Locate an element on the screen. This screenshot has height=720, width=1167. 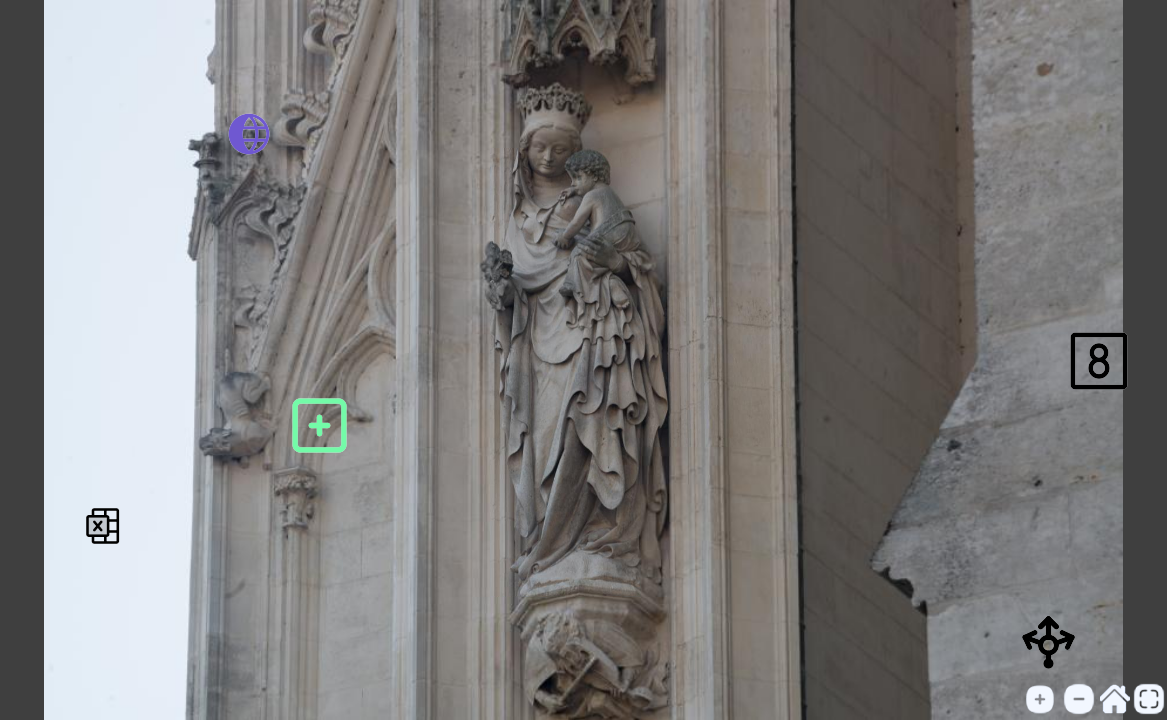
open microsoft excel is located at coordinates (104, 526).